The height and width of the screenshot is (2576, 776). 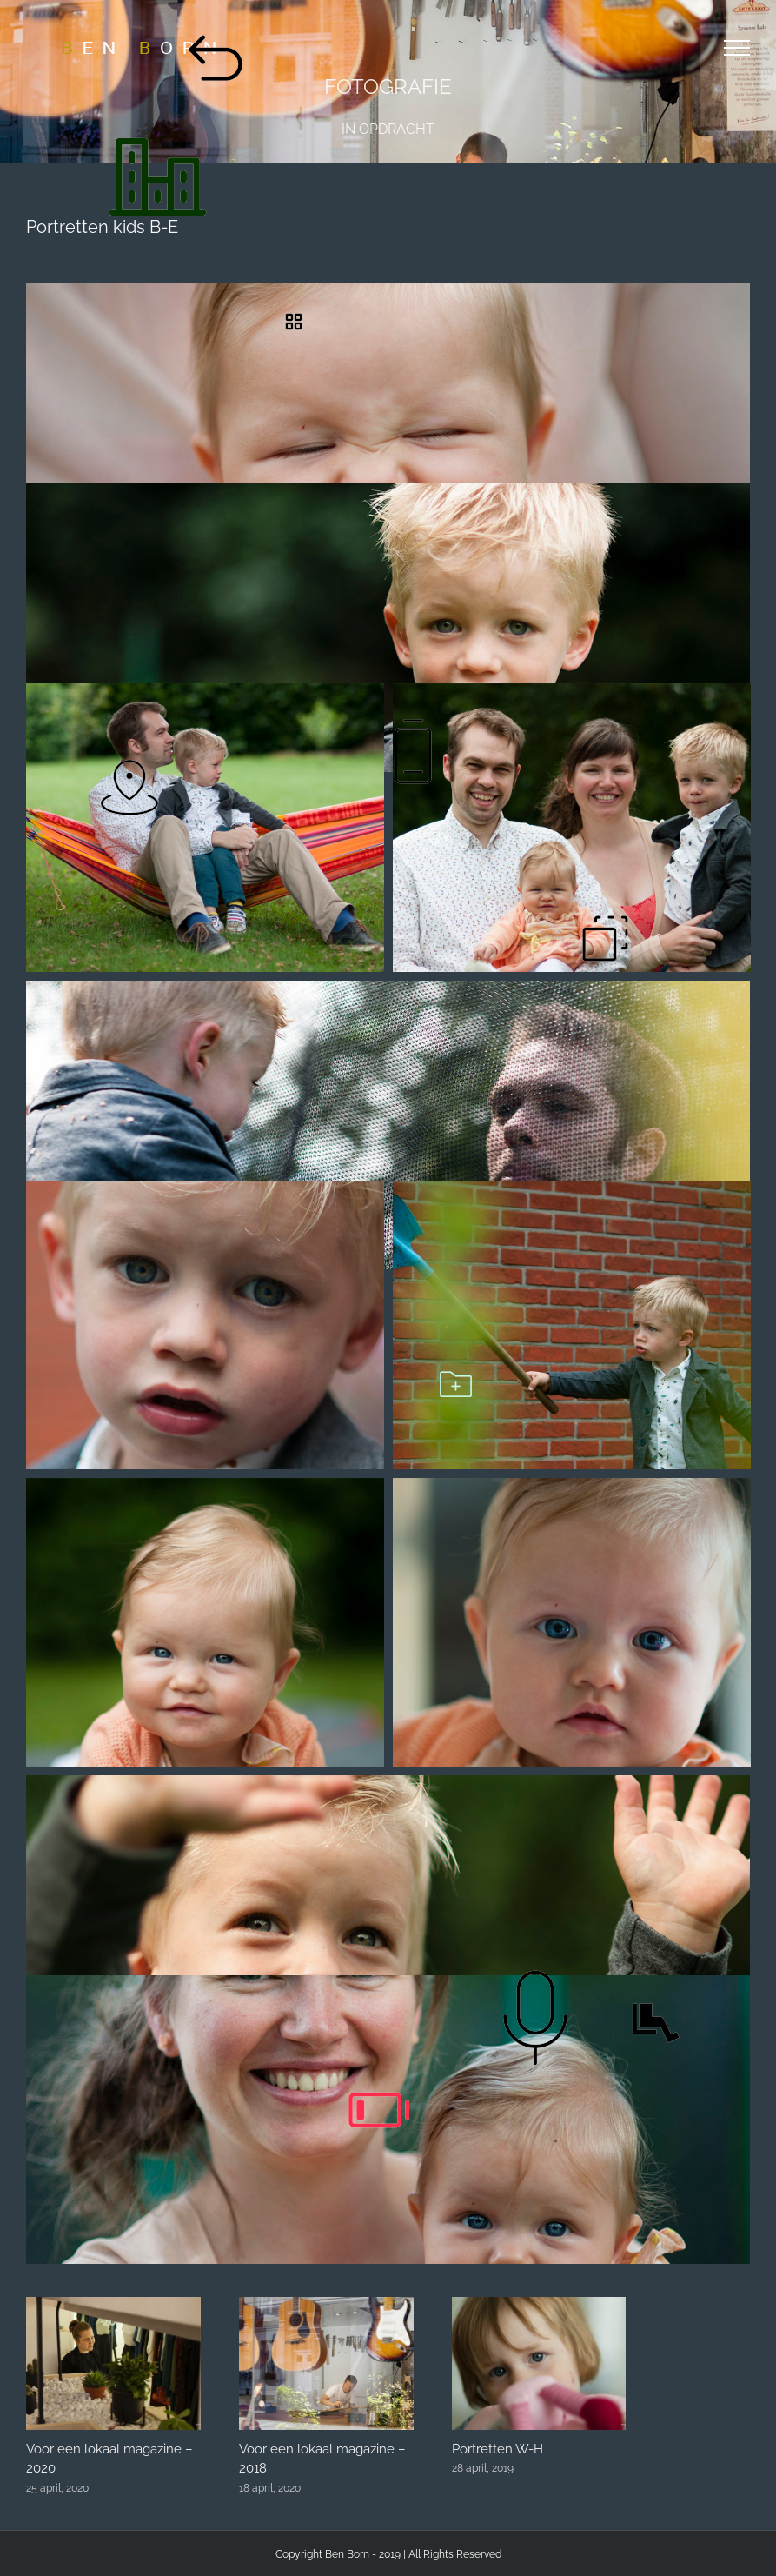 What do you see at coordinates (378, 2110) in the screenshot?
I see `indicates low battery status` at bounding box center [378, 2110].